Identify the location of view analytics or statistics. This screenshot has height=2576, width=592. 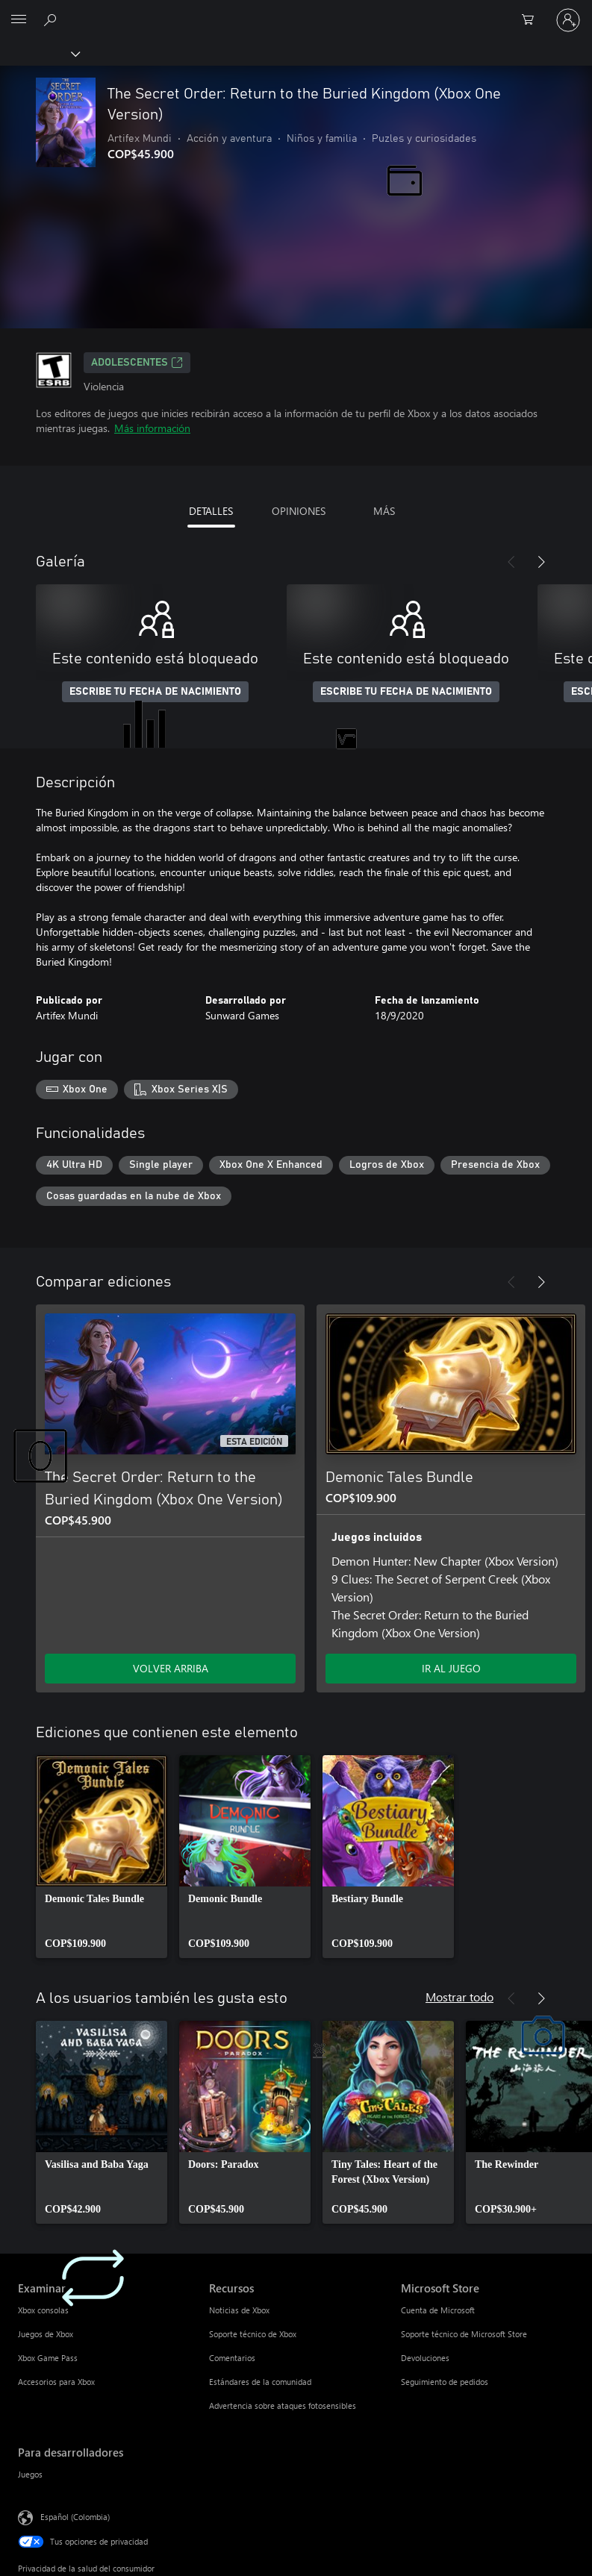
(144, 724).